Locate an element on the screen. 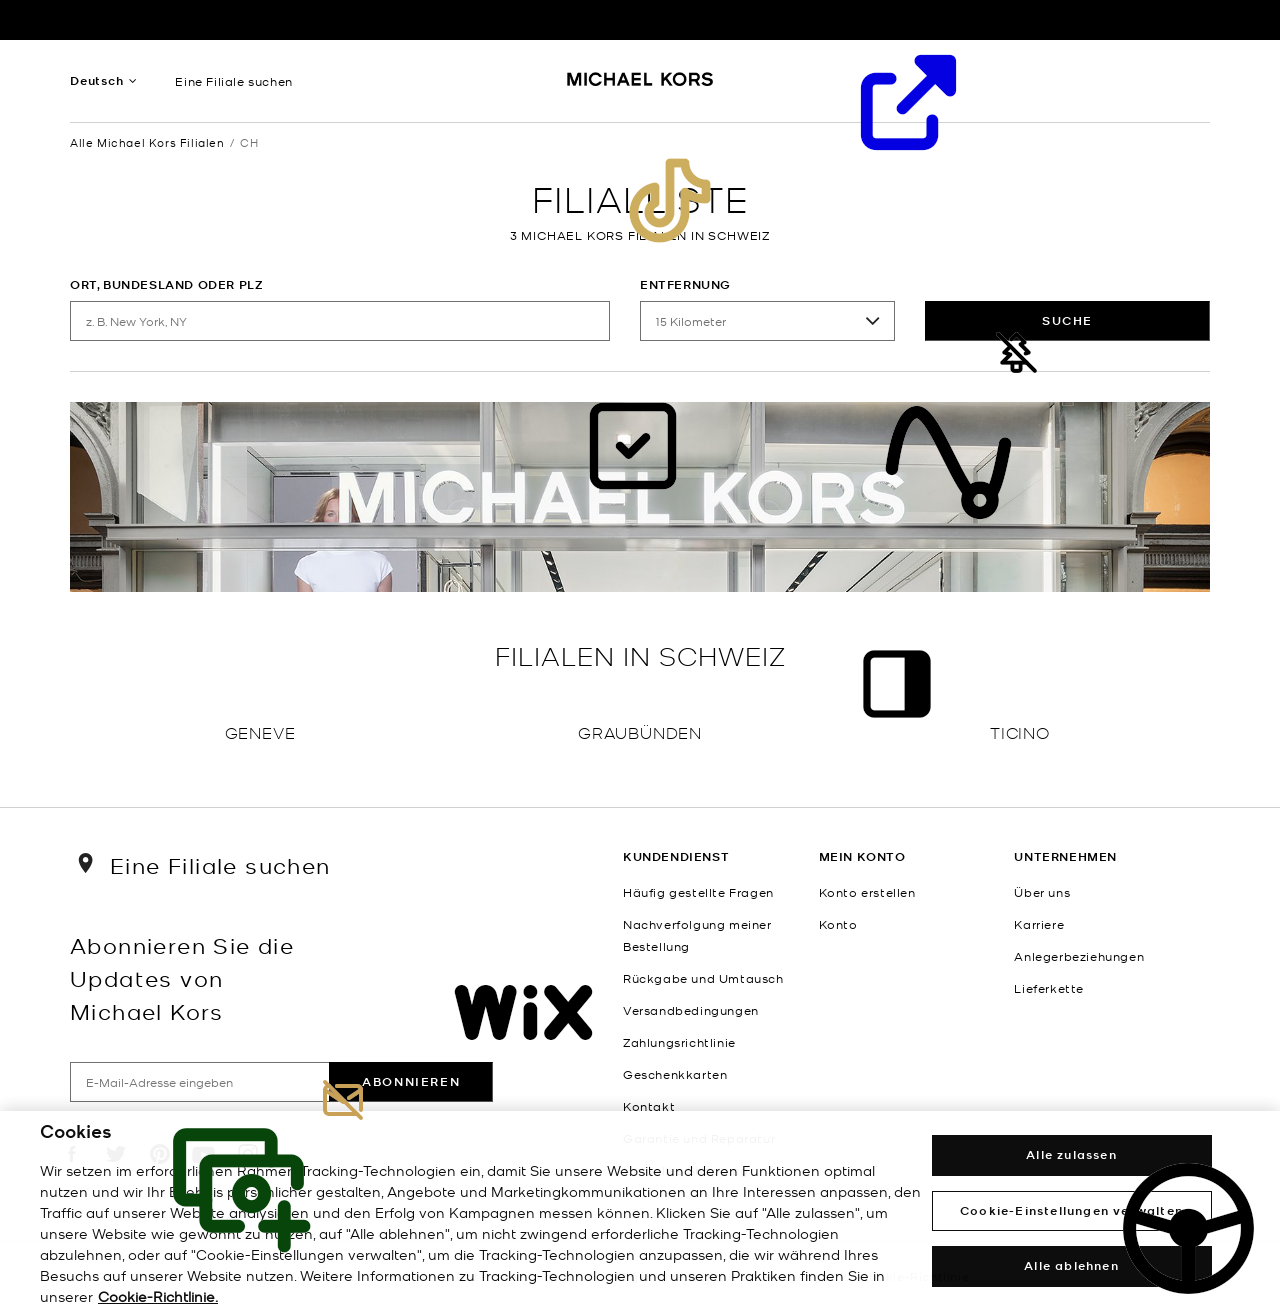  open TikTok app is located at coordinates (670, 202).